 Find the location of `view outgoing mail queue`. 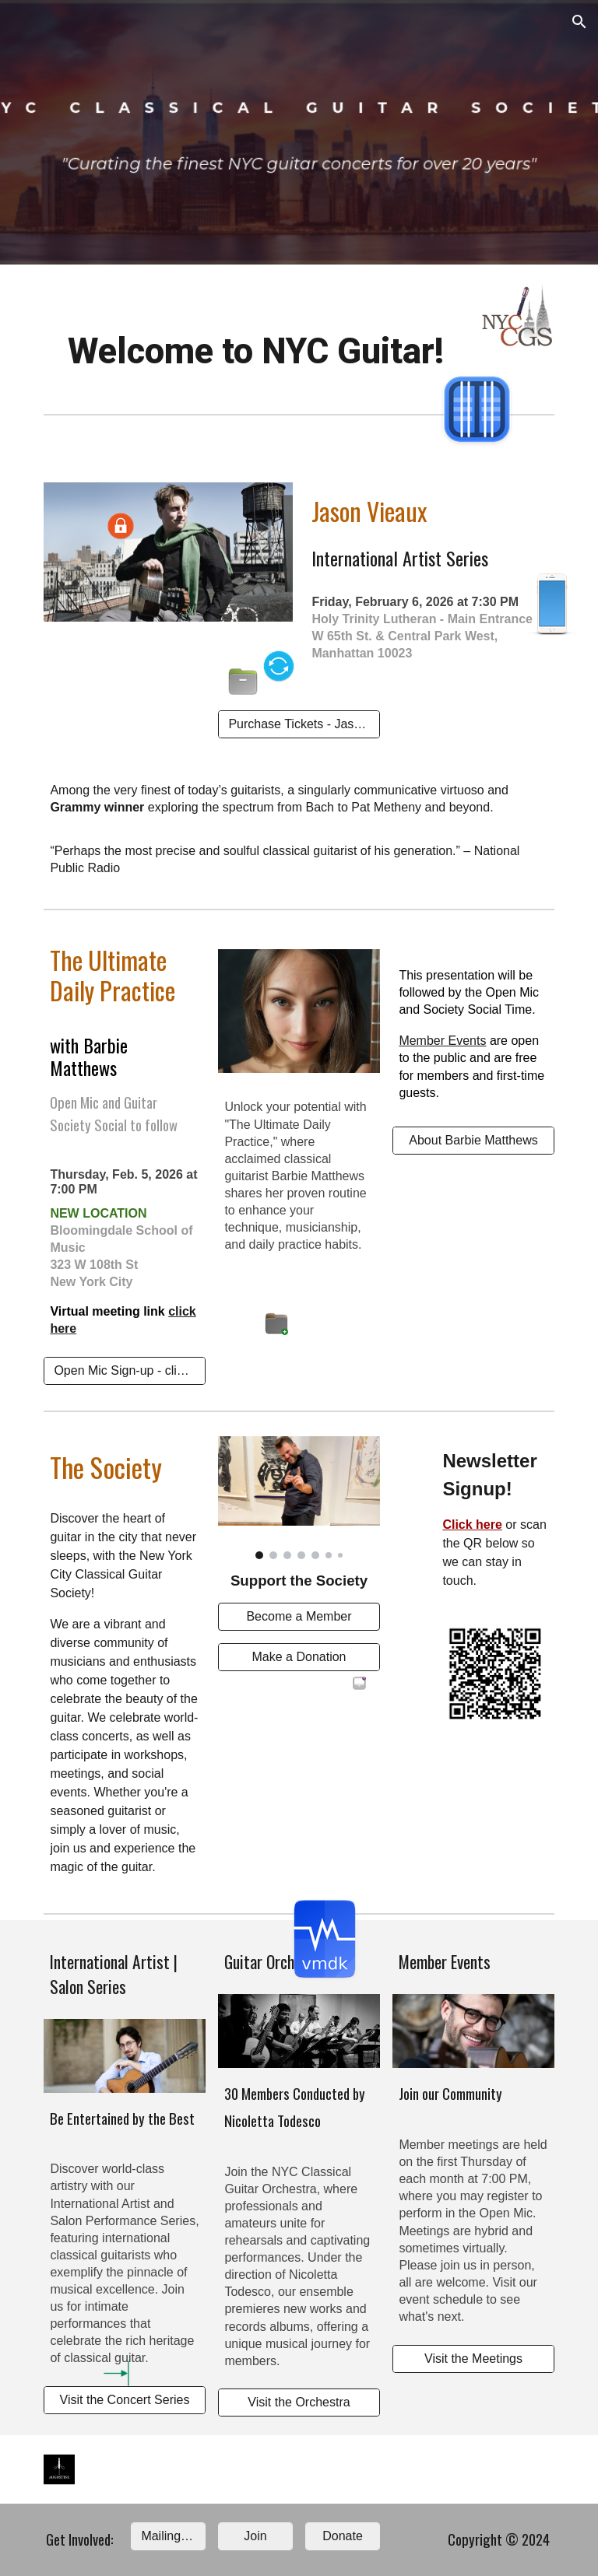

view outgoing mail queue is located at coordinates (359, 1683).